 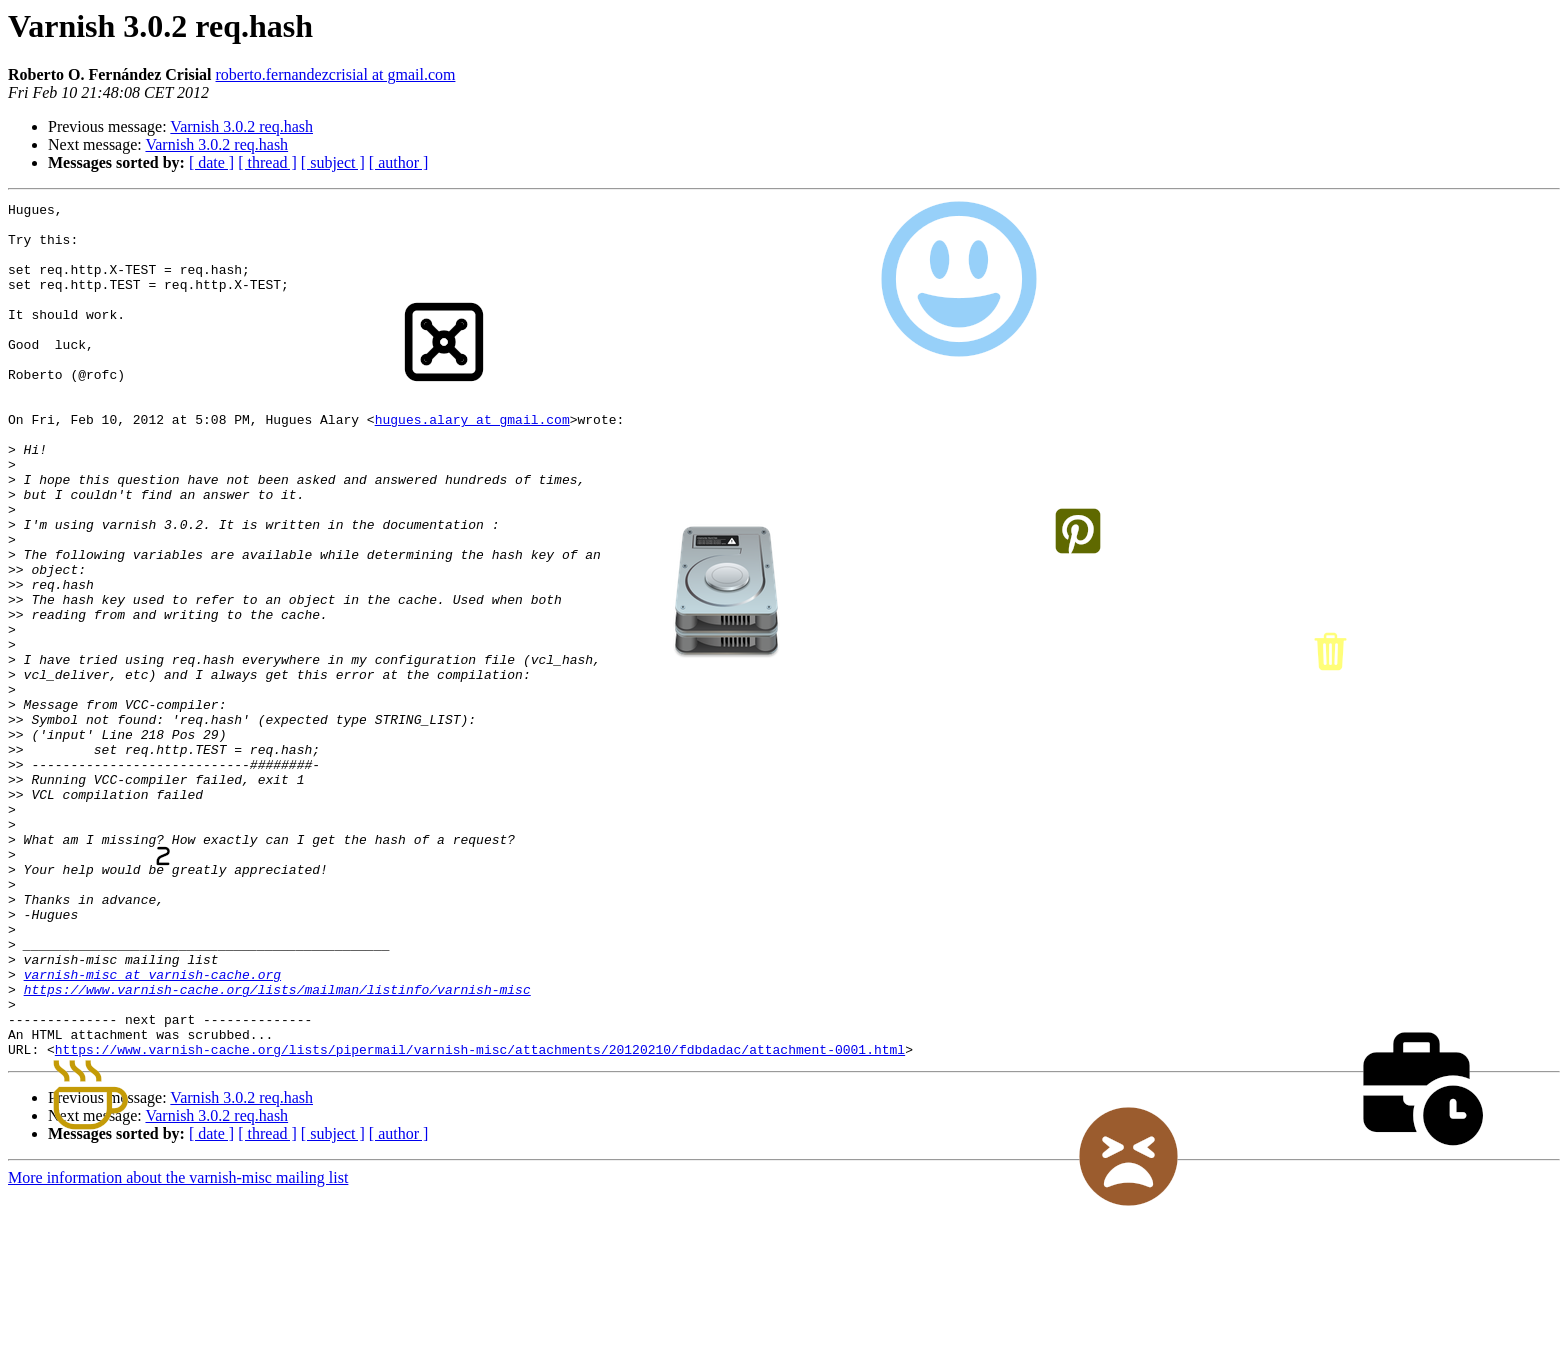 I want to click on indicates the number 2 or second item in a list, so click(x=163, y=856).